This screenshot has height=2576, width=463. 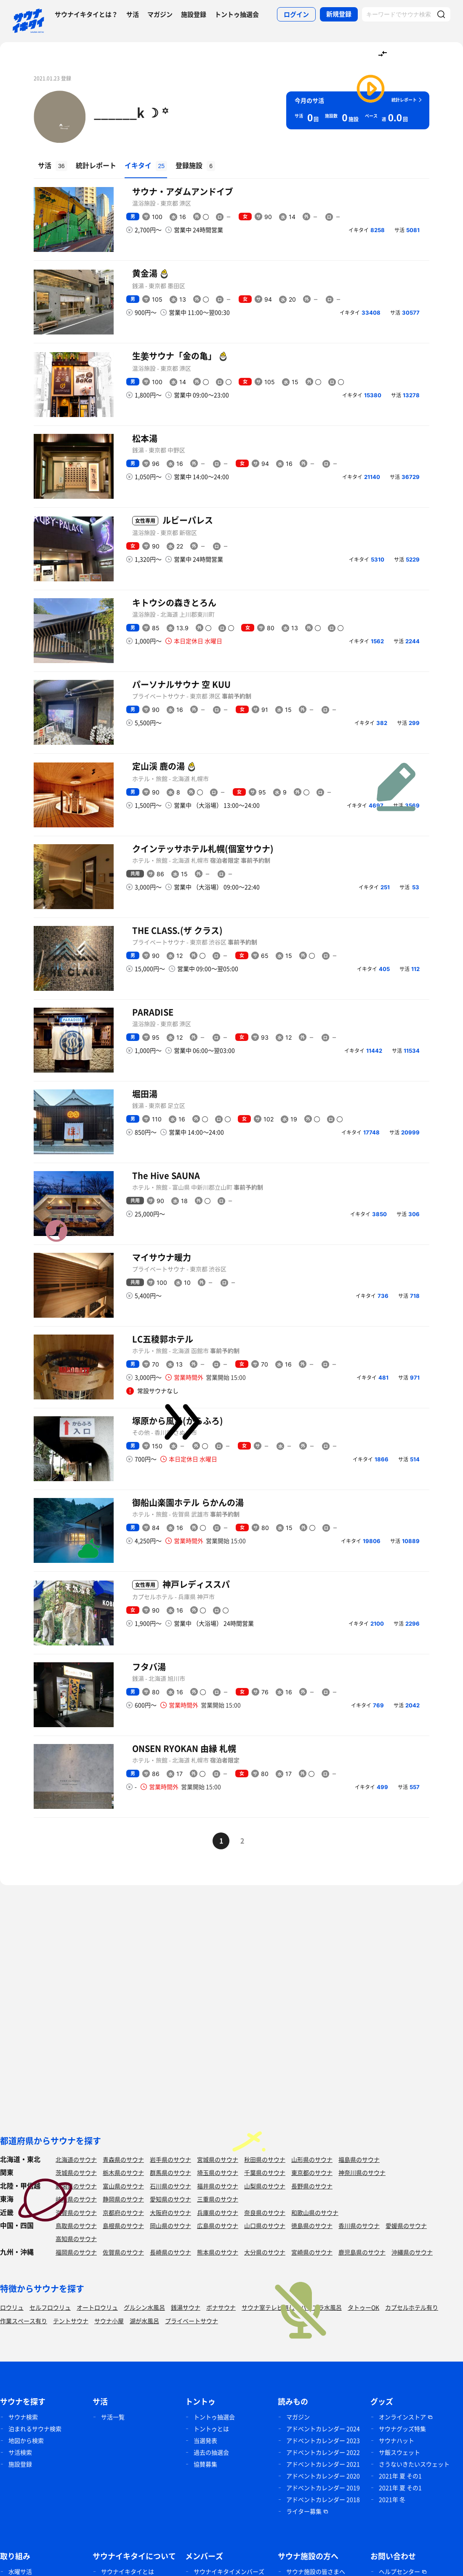 What do you see at coordinates (45, 2200) in the screenshot?
I see `explore global or worldwide content` at bounding box center [45, 2200].